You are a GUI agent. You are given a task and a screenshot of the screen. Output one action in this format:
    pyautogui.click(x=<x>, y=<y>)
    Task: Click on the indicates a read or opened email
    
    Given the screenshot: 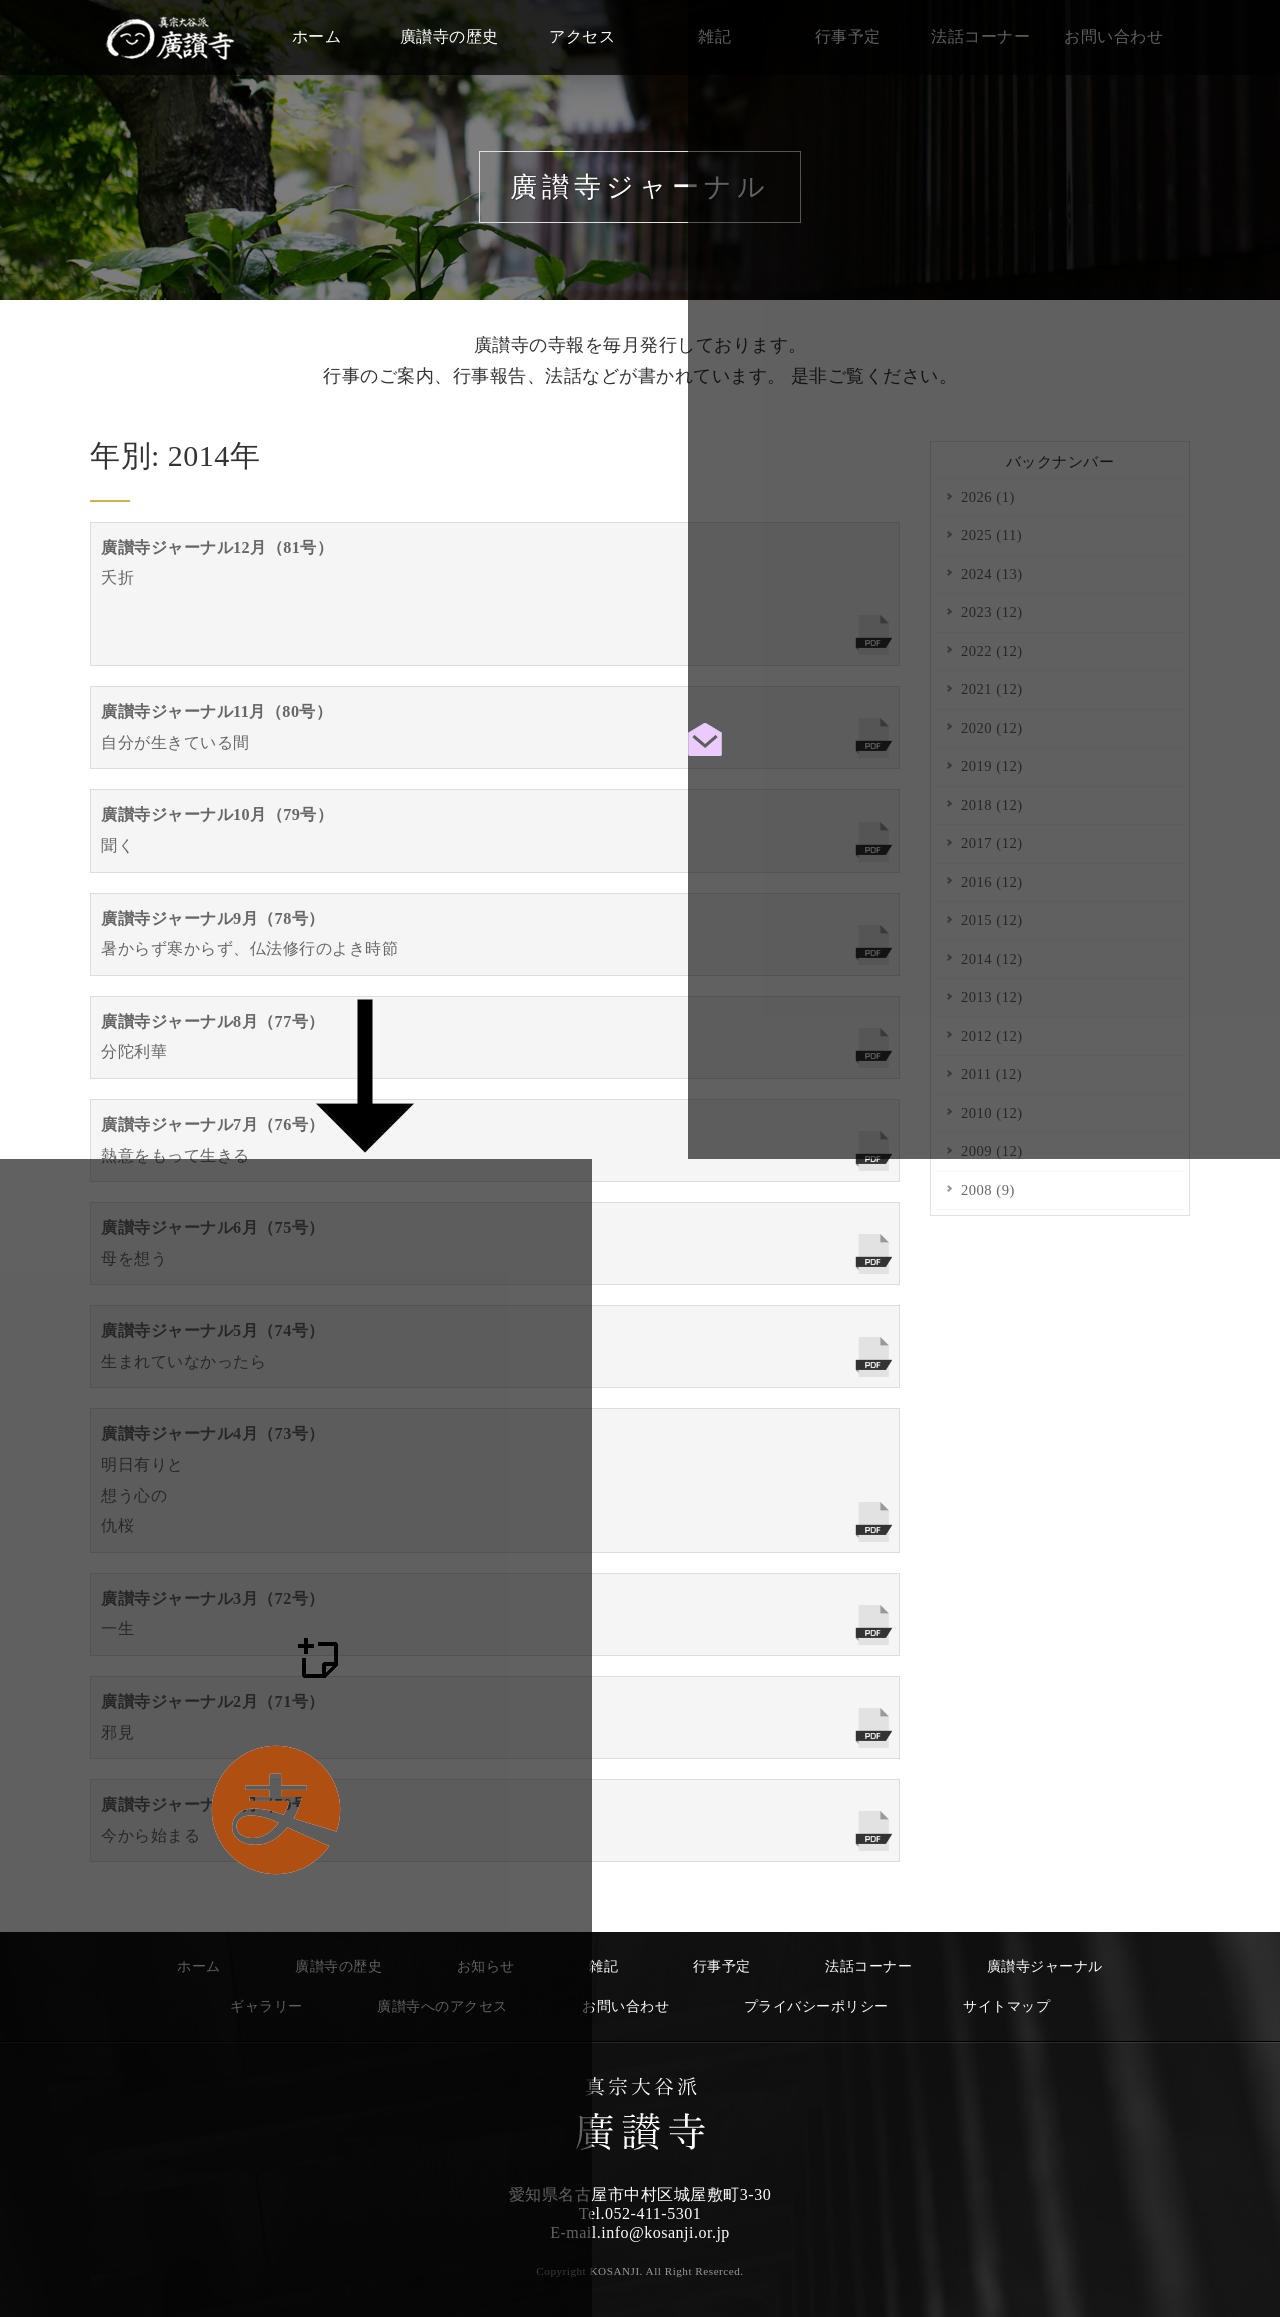 What is the action you would take?
    pyautogui.click(x=705, y=741)
    